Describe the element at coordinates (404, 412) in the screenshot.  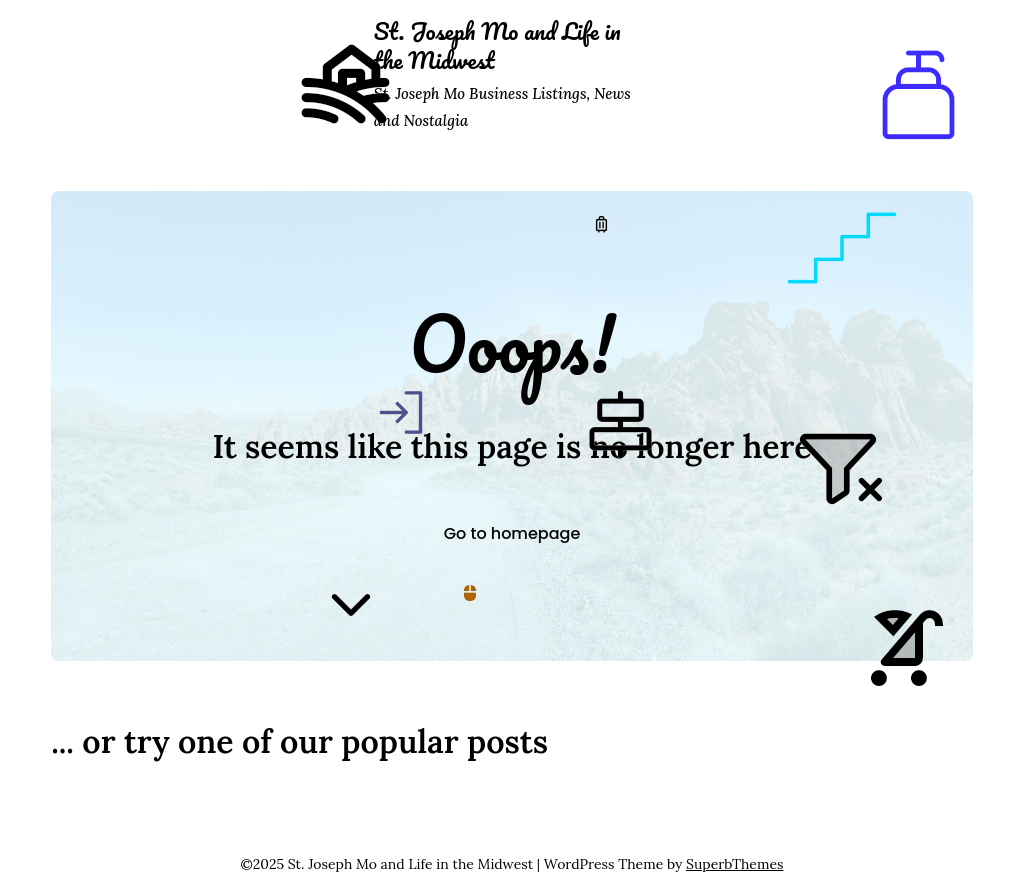
I see `sign in to your account` at that location.